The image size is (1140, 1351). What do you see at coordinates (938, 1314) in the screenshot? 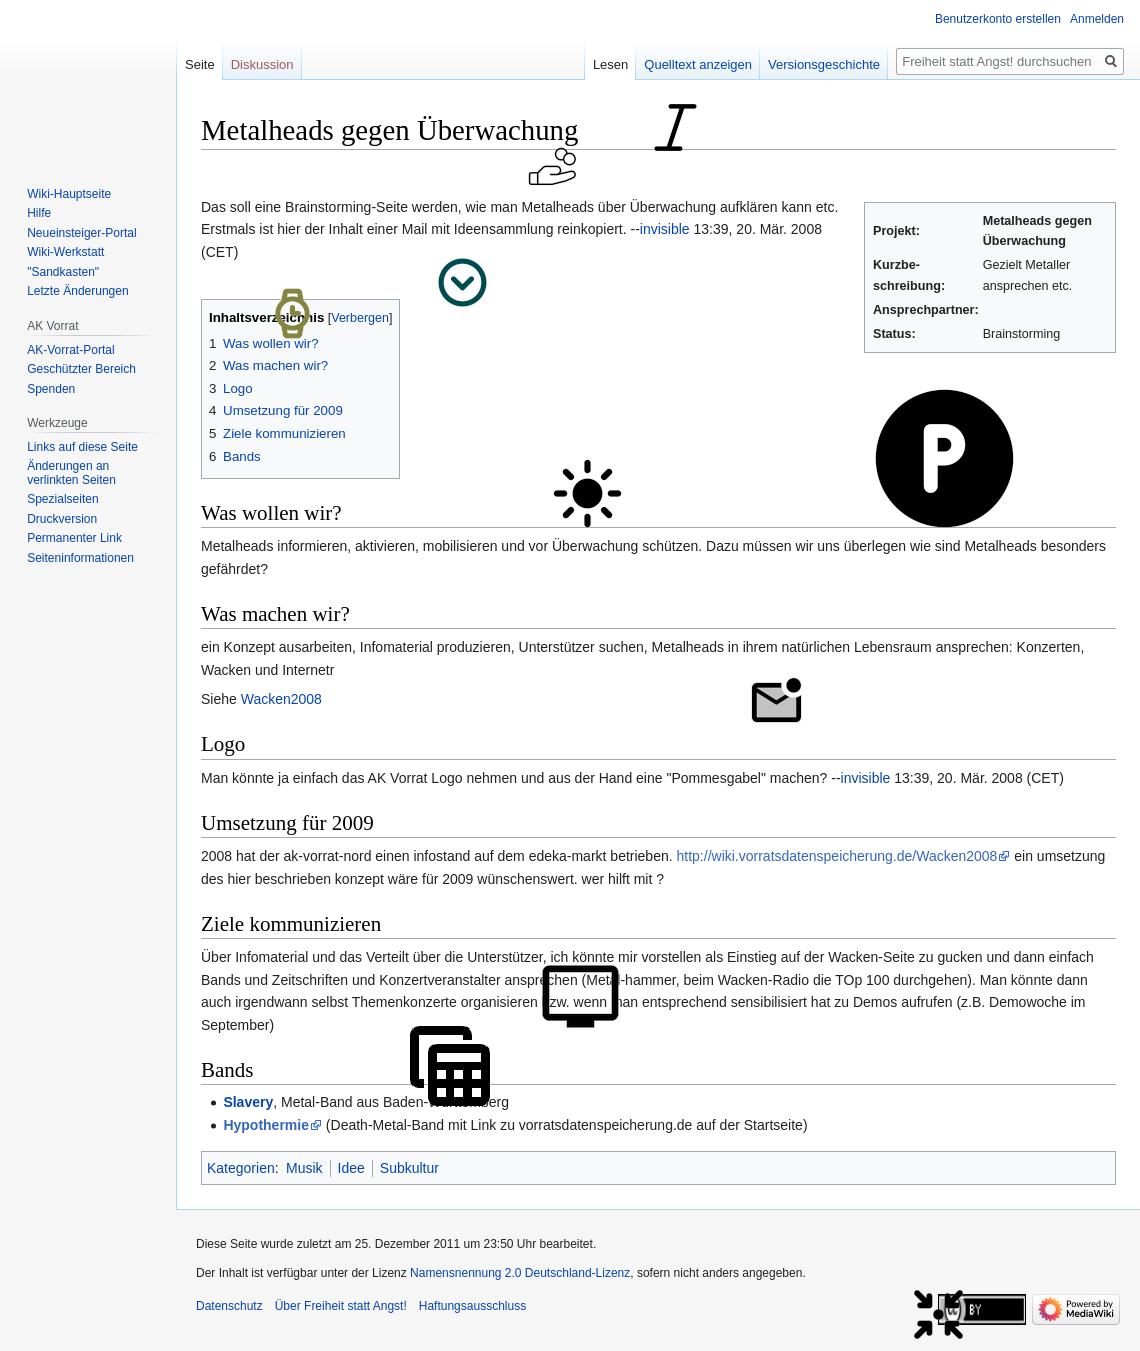
I see `collapse or minimize content to center` at bounding box center [938, 1314].